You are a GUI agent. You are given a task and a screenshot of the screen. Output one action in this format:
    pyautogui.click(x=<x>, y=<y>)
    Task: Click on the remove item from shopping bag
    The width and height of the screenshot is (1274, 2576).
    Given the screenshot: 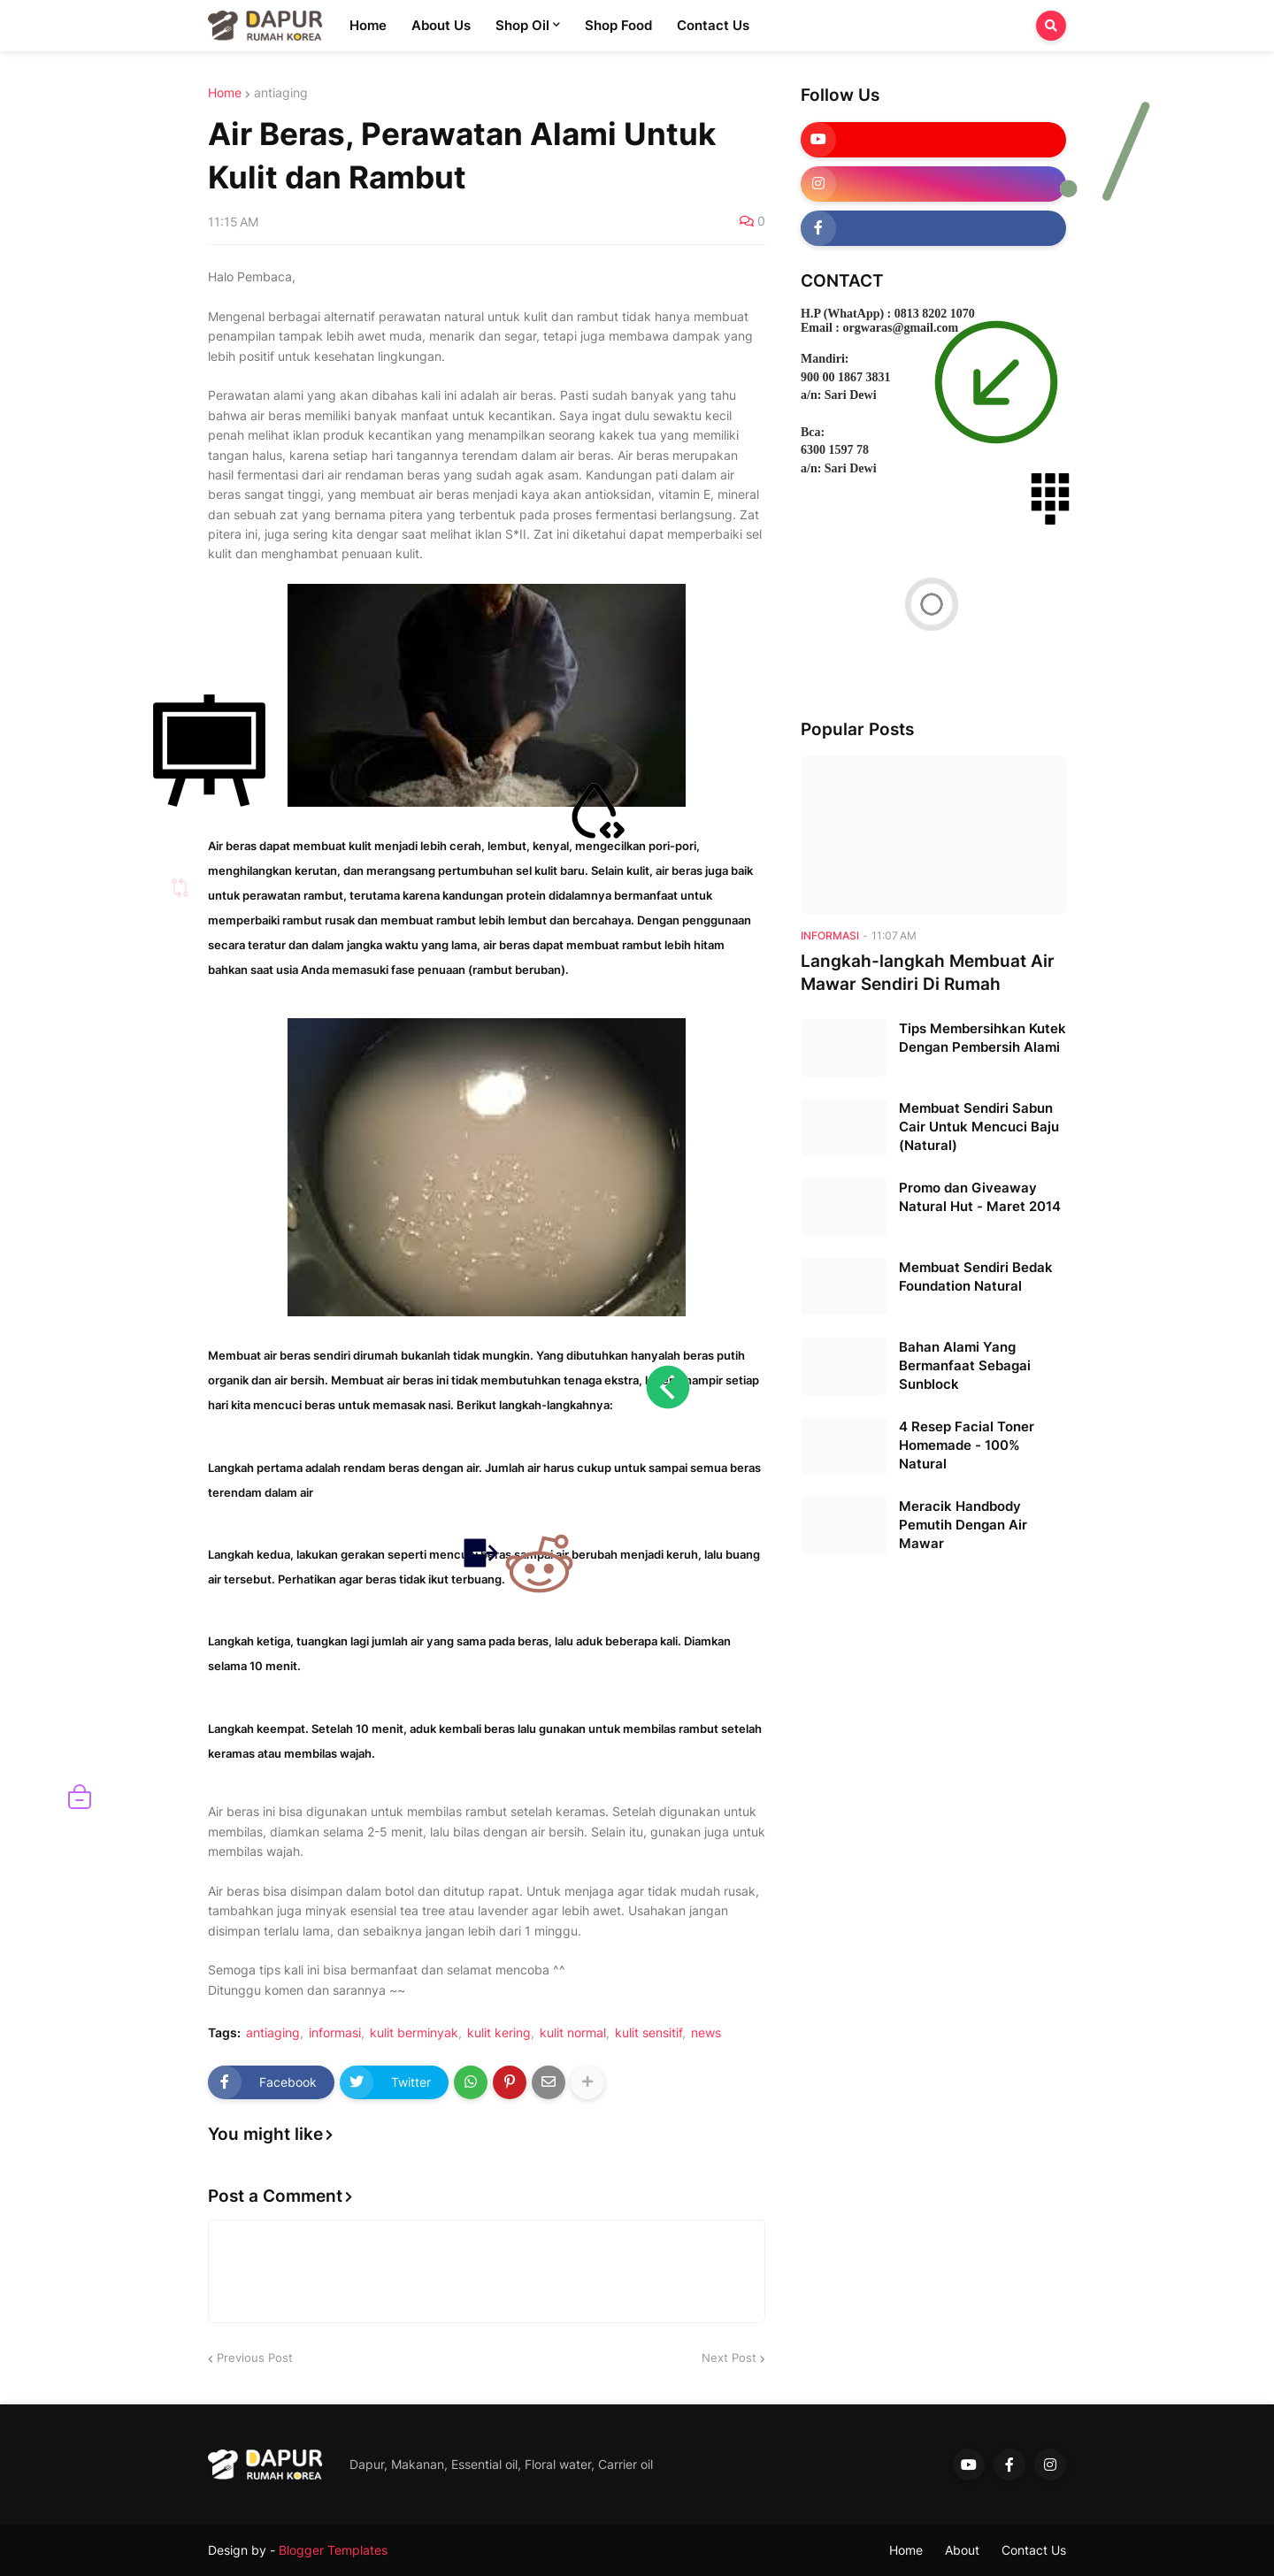 What is the action you would take?
    pyautogui.click(x=80, y=1797)
    